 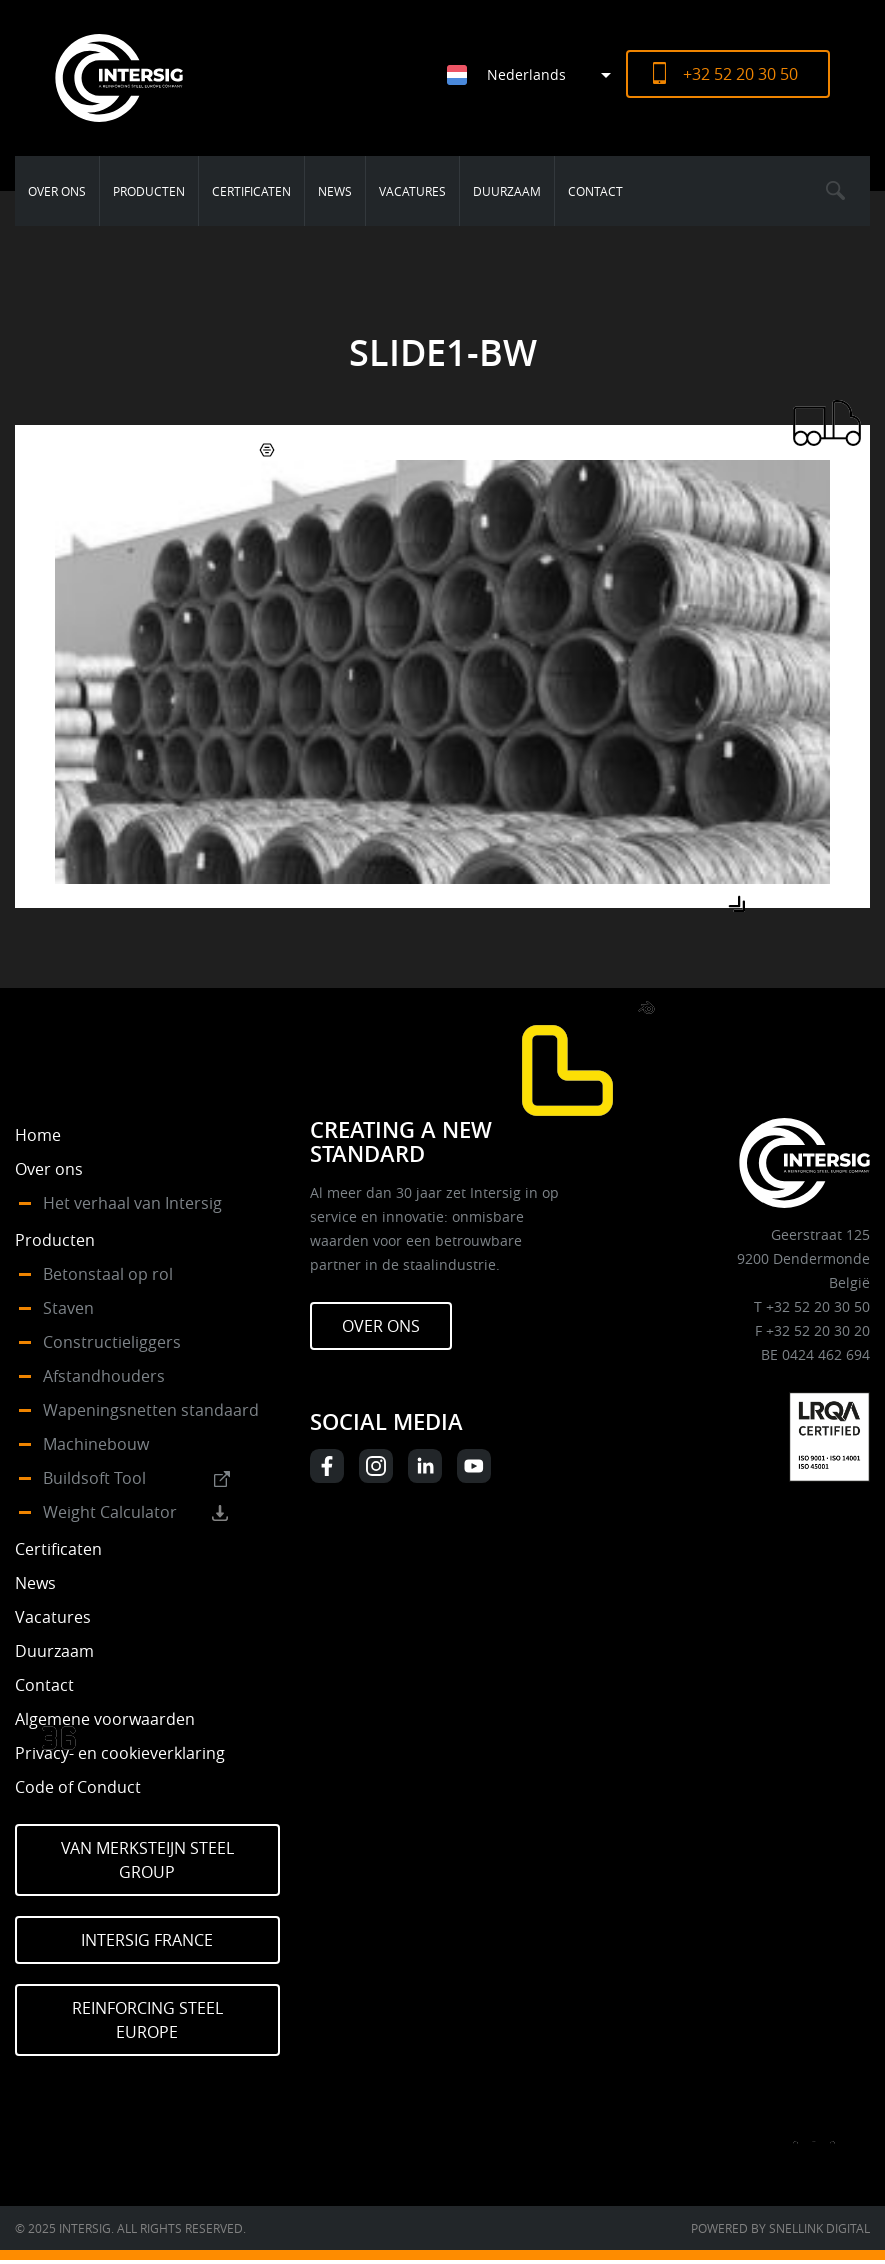 I want to click on view shipping or delivery status, so click(x=827, y=423).